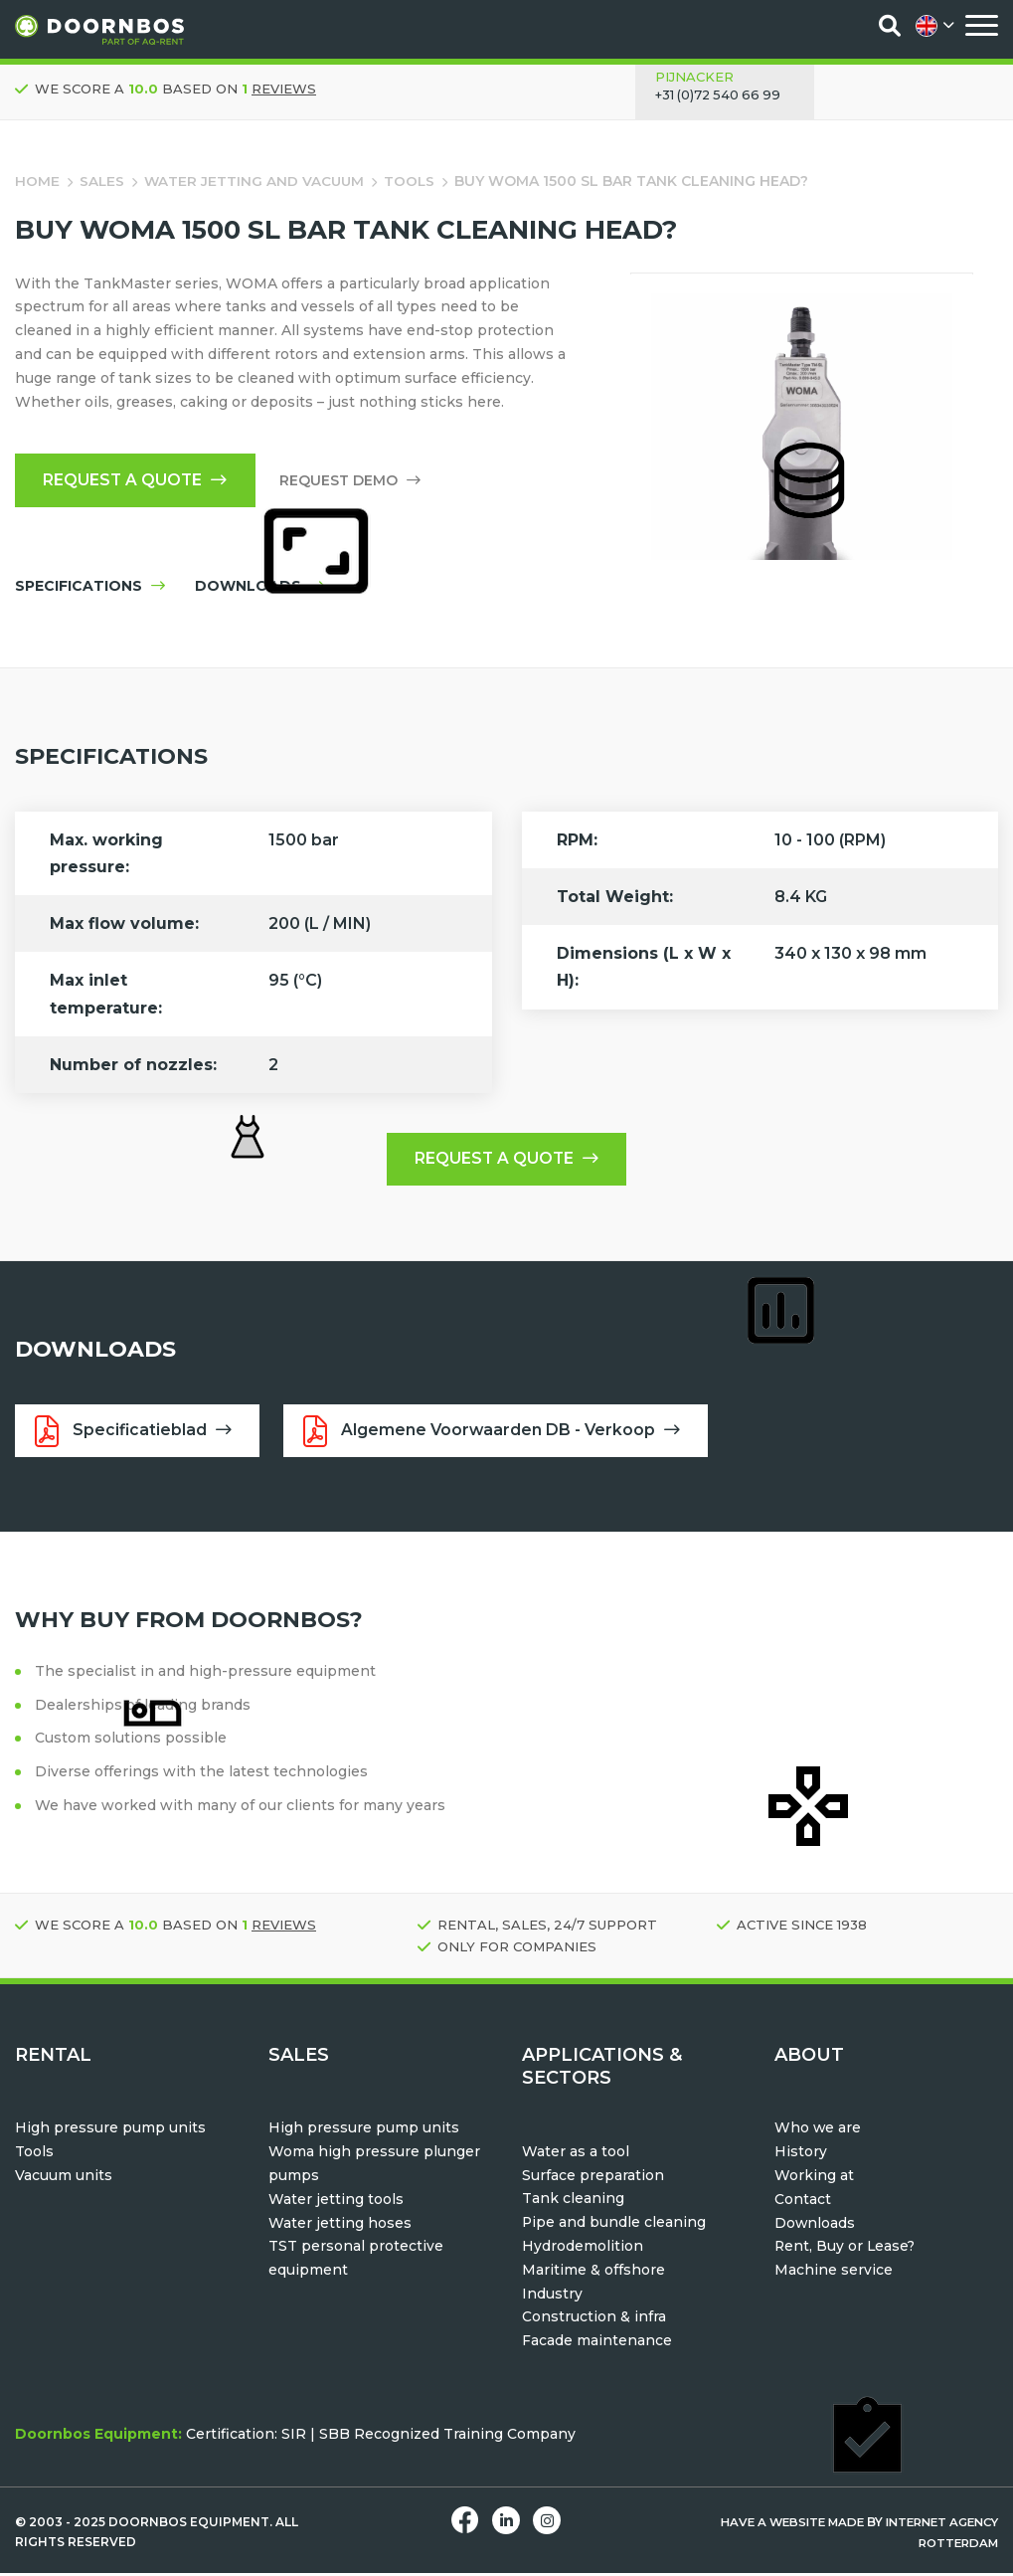  What do you see at coordinates (809, 480) in the screenshot?
I see `access database or data storage` at bounding box center [809, 480].